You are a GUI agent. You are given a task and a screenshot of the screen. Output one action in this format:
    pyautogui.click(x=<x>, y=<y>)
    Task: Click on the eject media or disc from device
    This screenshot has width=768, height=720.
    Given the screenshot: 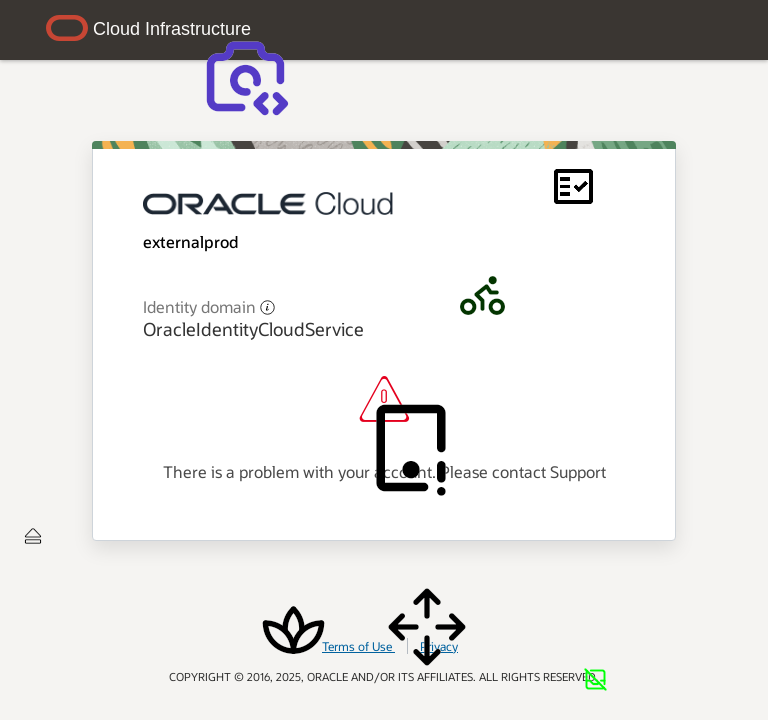 What is the action you would take?
    pyautogui.click(x=33, y=537)
    